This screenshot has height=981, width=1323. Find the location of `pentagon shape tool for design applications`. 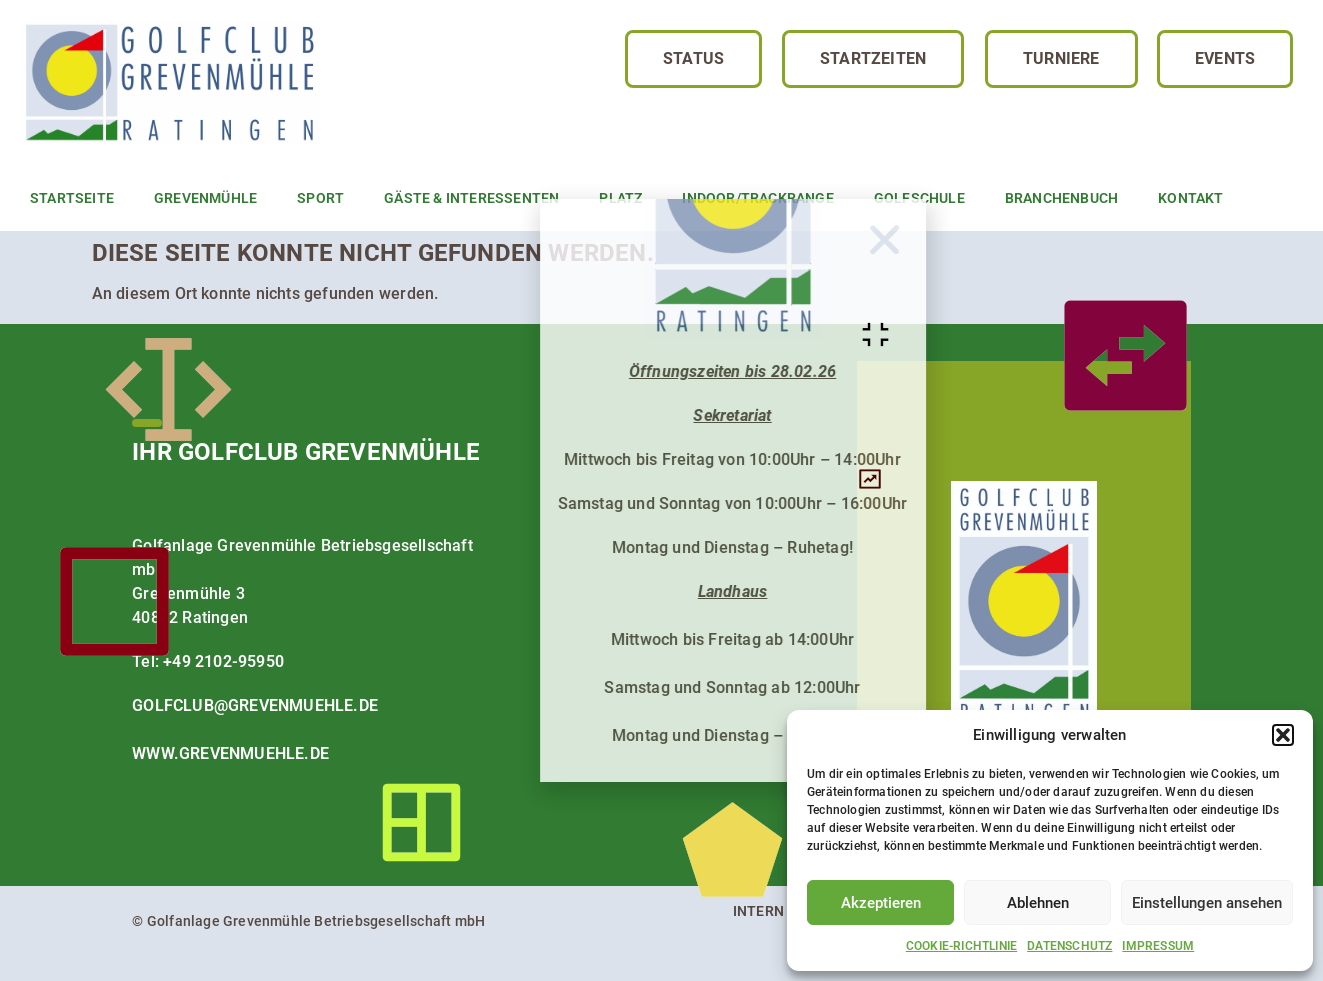

pentagon shape tool for design applications is located at coordinates (732, 854).